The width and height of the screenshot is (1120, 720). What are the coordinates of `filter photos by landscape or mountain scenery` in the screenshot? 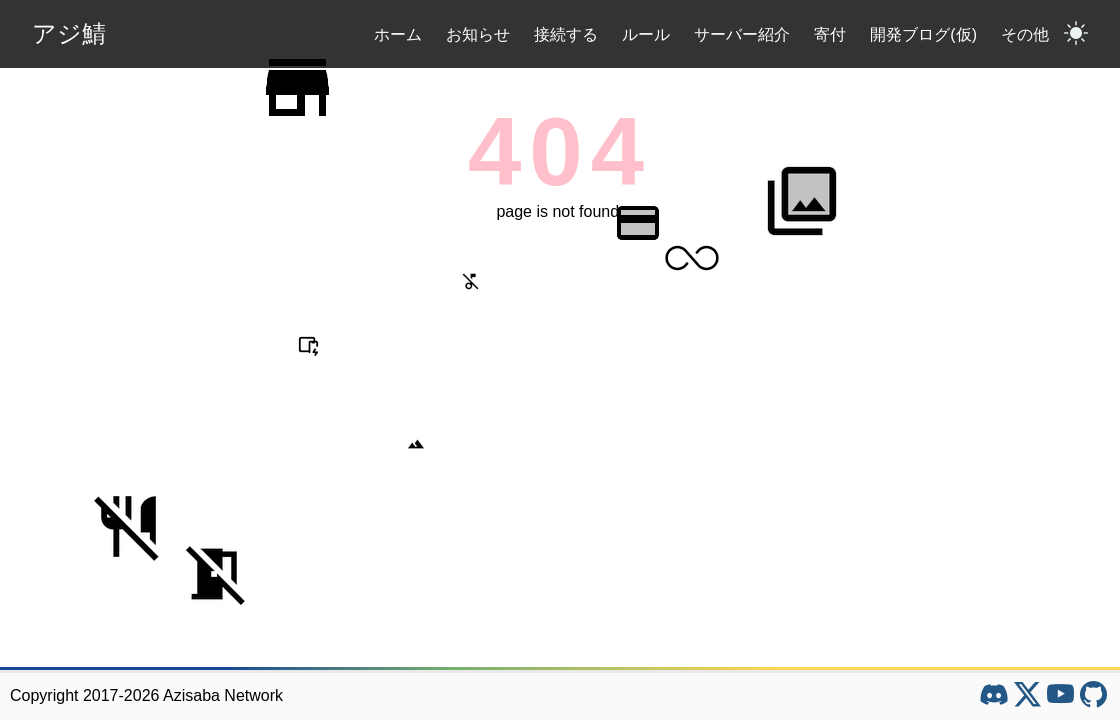 It's located at (416, 444).